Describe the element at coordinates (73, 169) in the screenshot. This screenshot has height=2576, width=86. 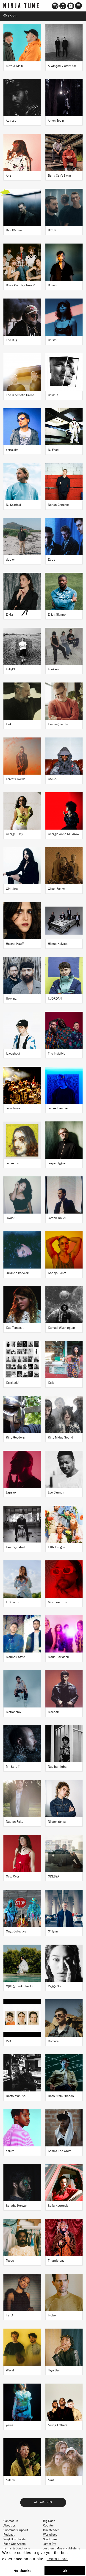
I see `save current page as a bookmark` at that location.